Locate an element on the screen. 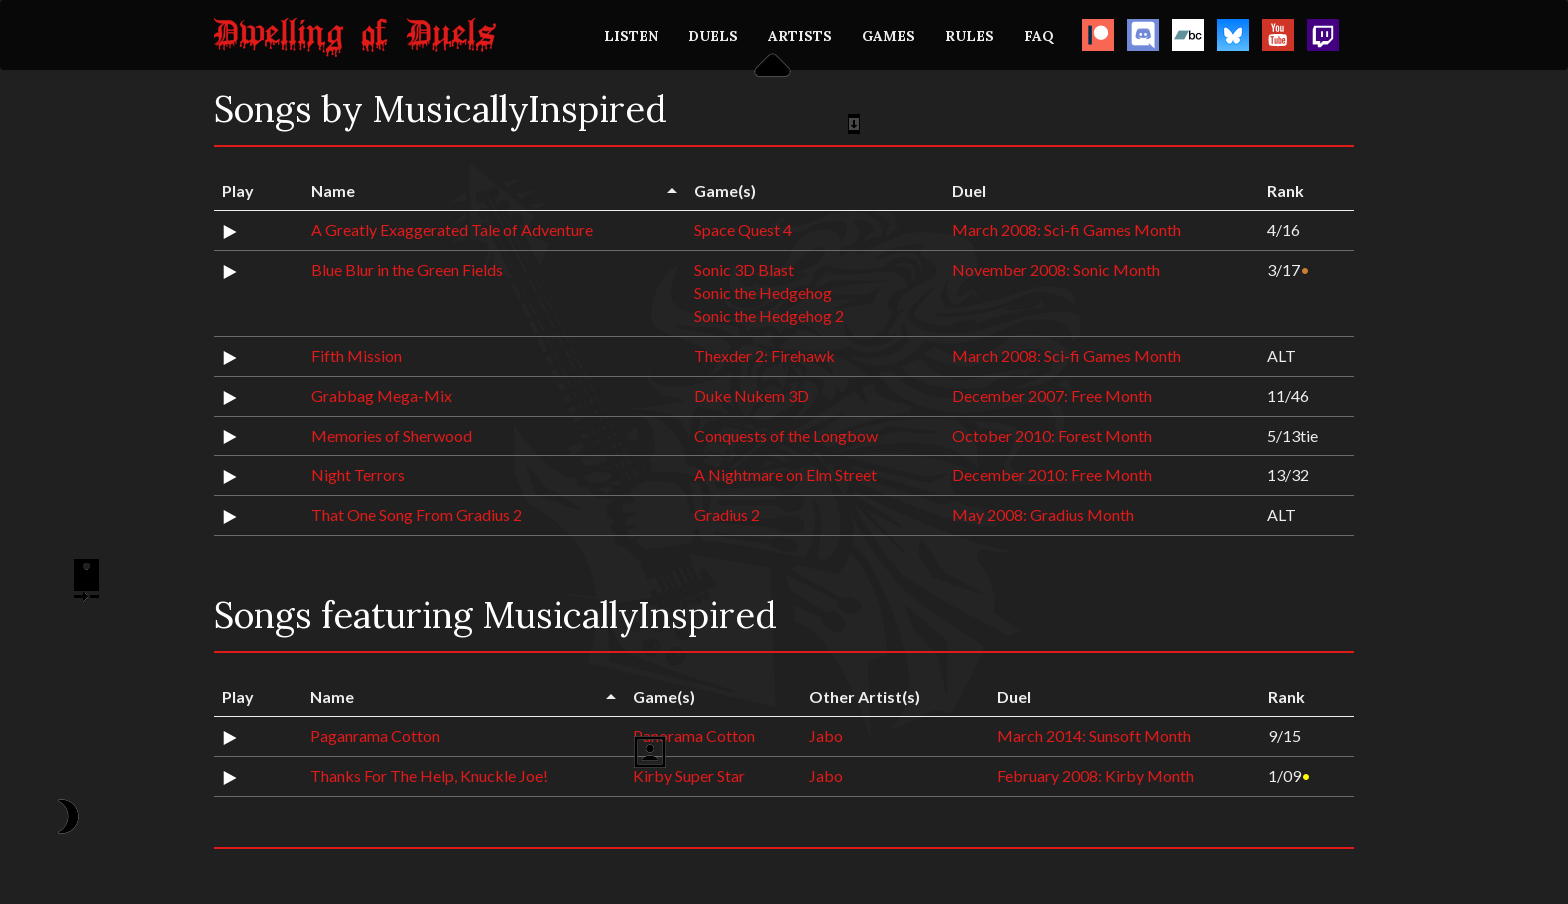  system update available for download is located at coordinates (854, 124).